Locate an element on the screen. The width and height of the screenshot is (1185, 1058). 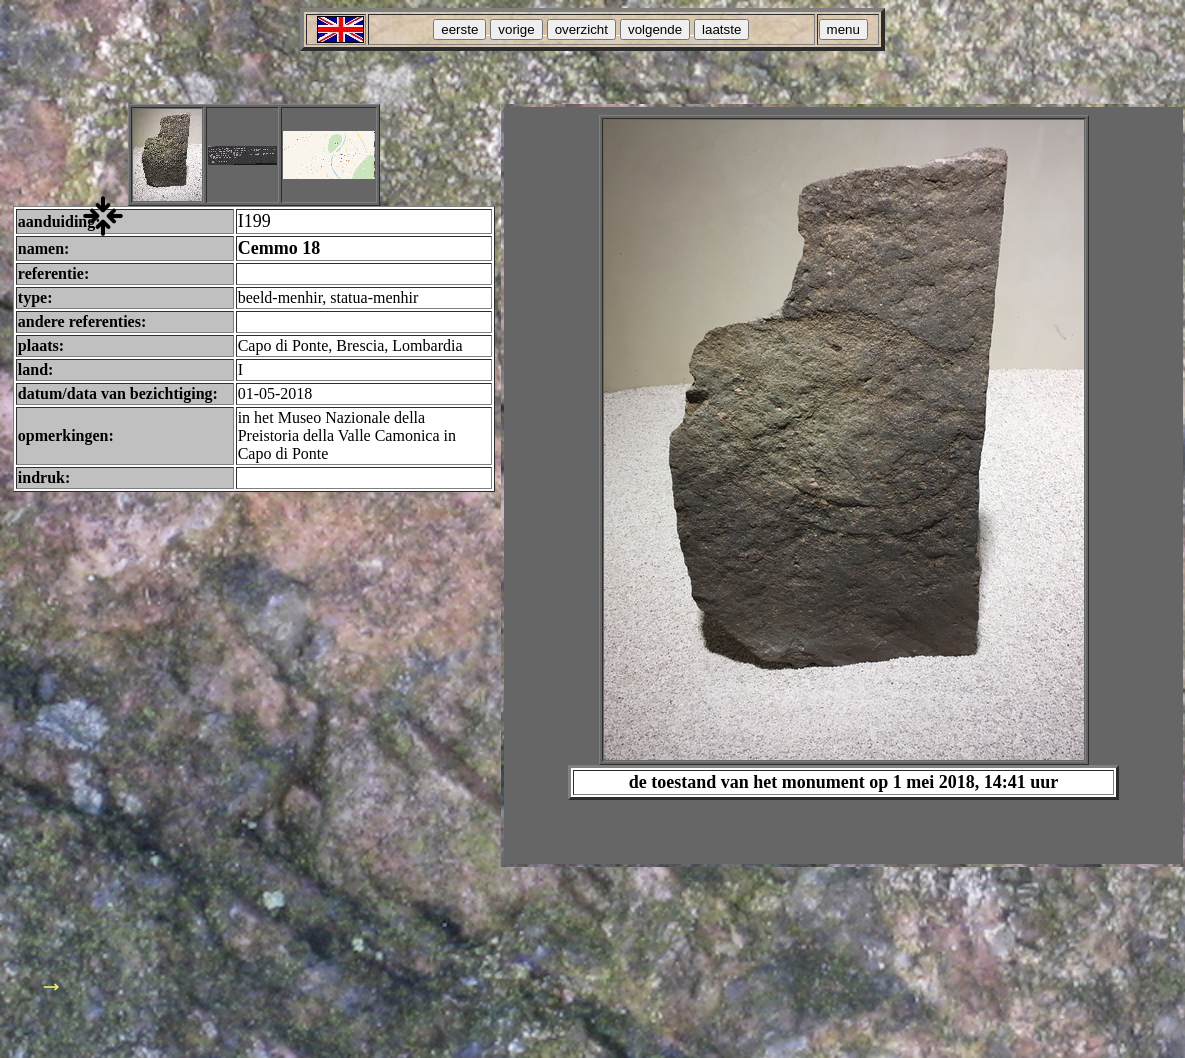
collapse or minimize content is located at coordinates (103, 216).